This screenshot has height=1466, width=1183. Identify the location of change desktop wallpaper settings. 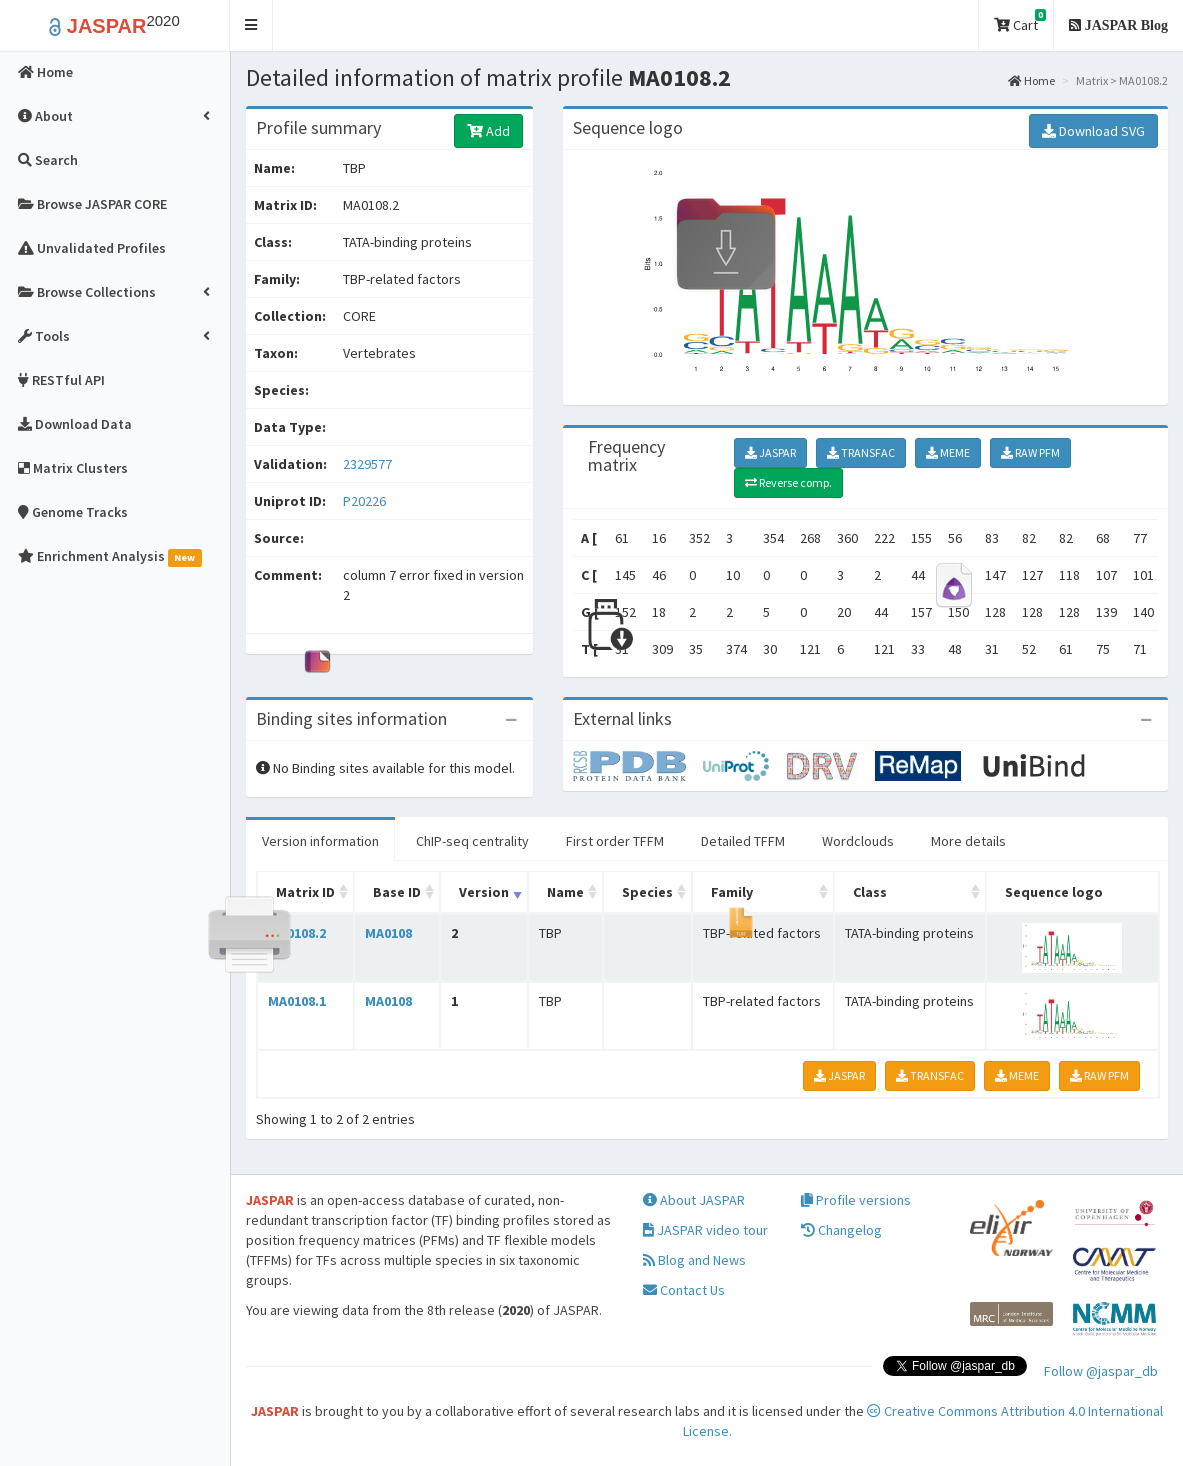
(317, 661).